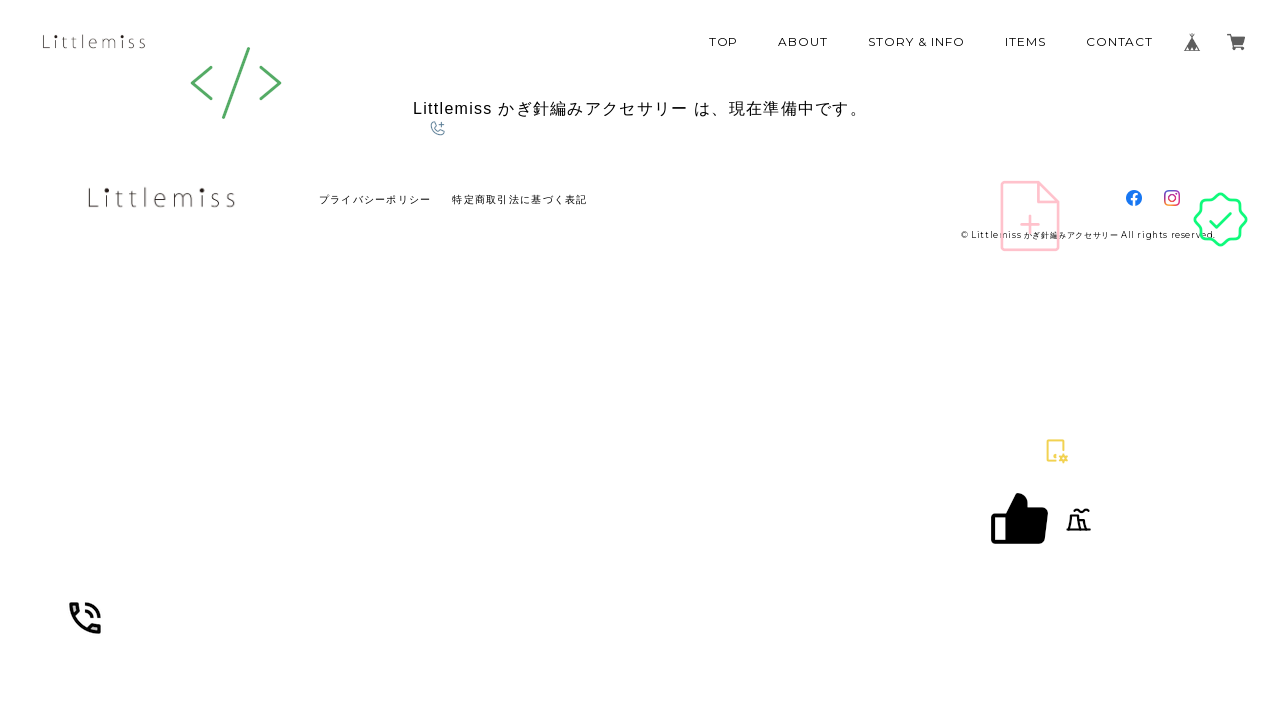 Image resolution: width=1280 pixels, height=720 pixels. I want to click on like or approve content, so click(1019, 521).